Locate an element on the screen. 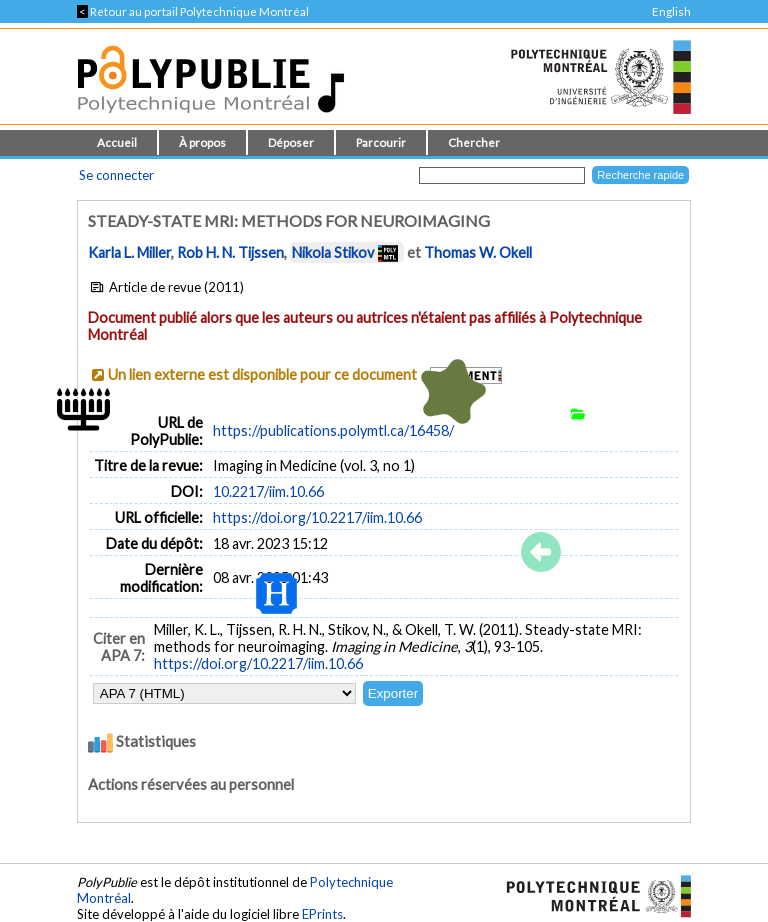  indicates hanukkah-related content or events is located at coordinates (83, 409).